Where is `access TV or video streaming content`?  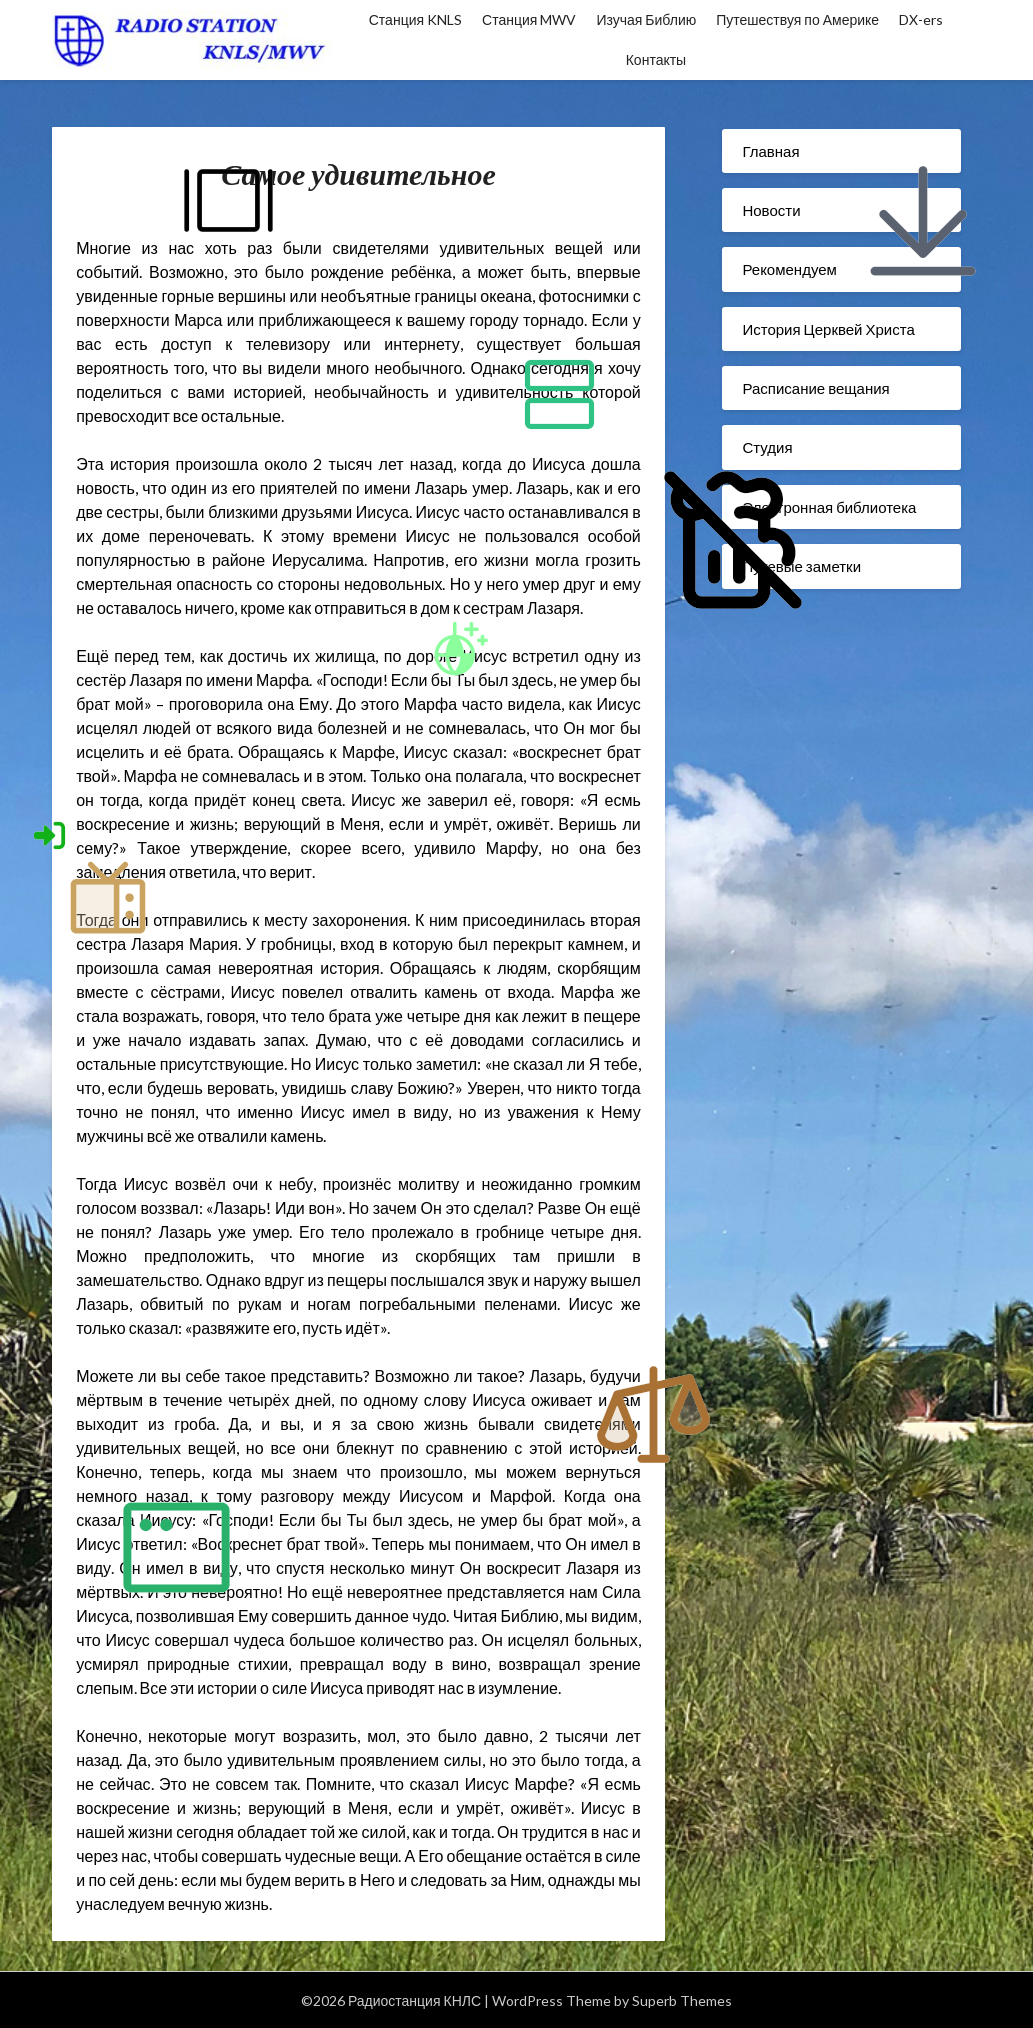 access TV or video streaming content is located at coordinates (108, 902).